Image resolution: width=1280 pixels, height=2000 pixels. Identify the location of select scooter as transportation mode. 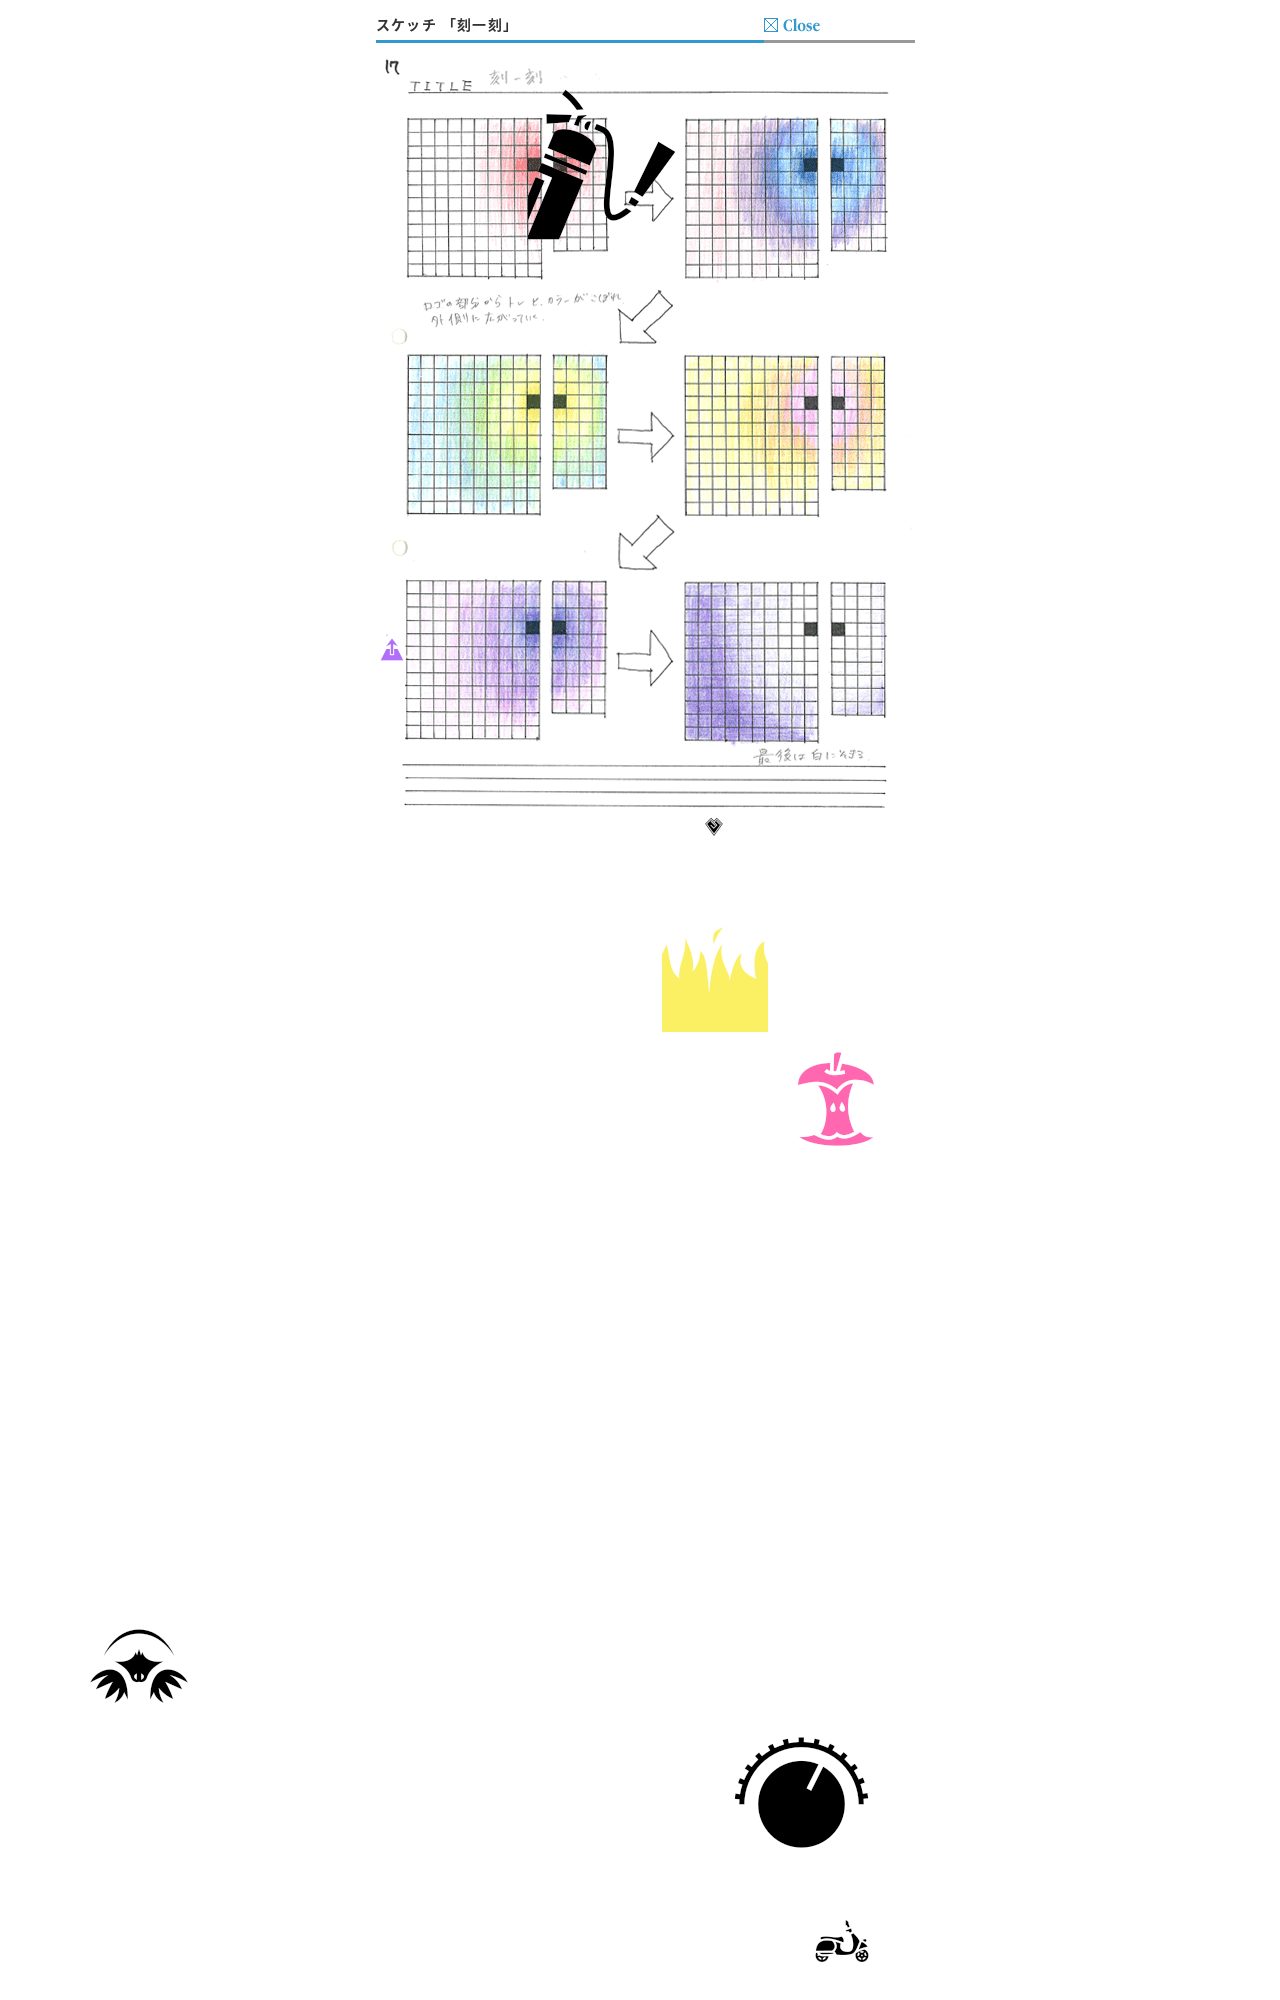
(842, 1941).